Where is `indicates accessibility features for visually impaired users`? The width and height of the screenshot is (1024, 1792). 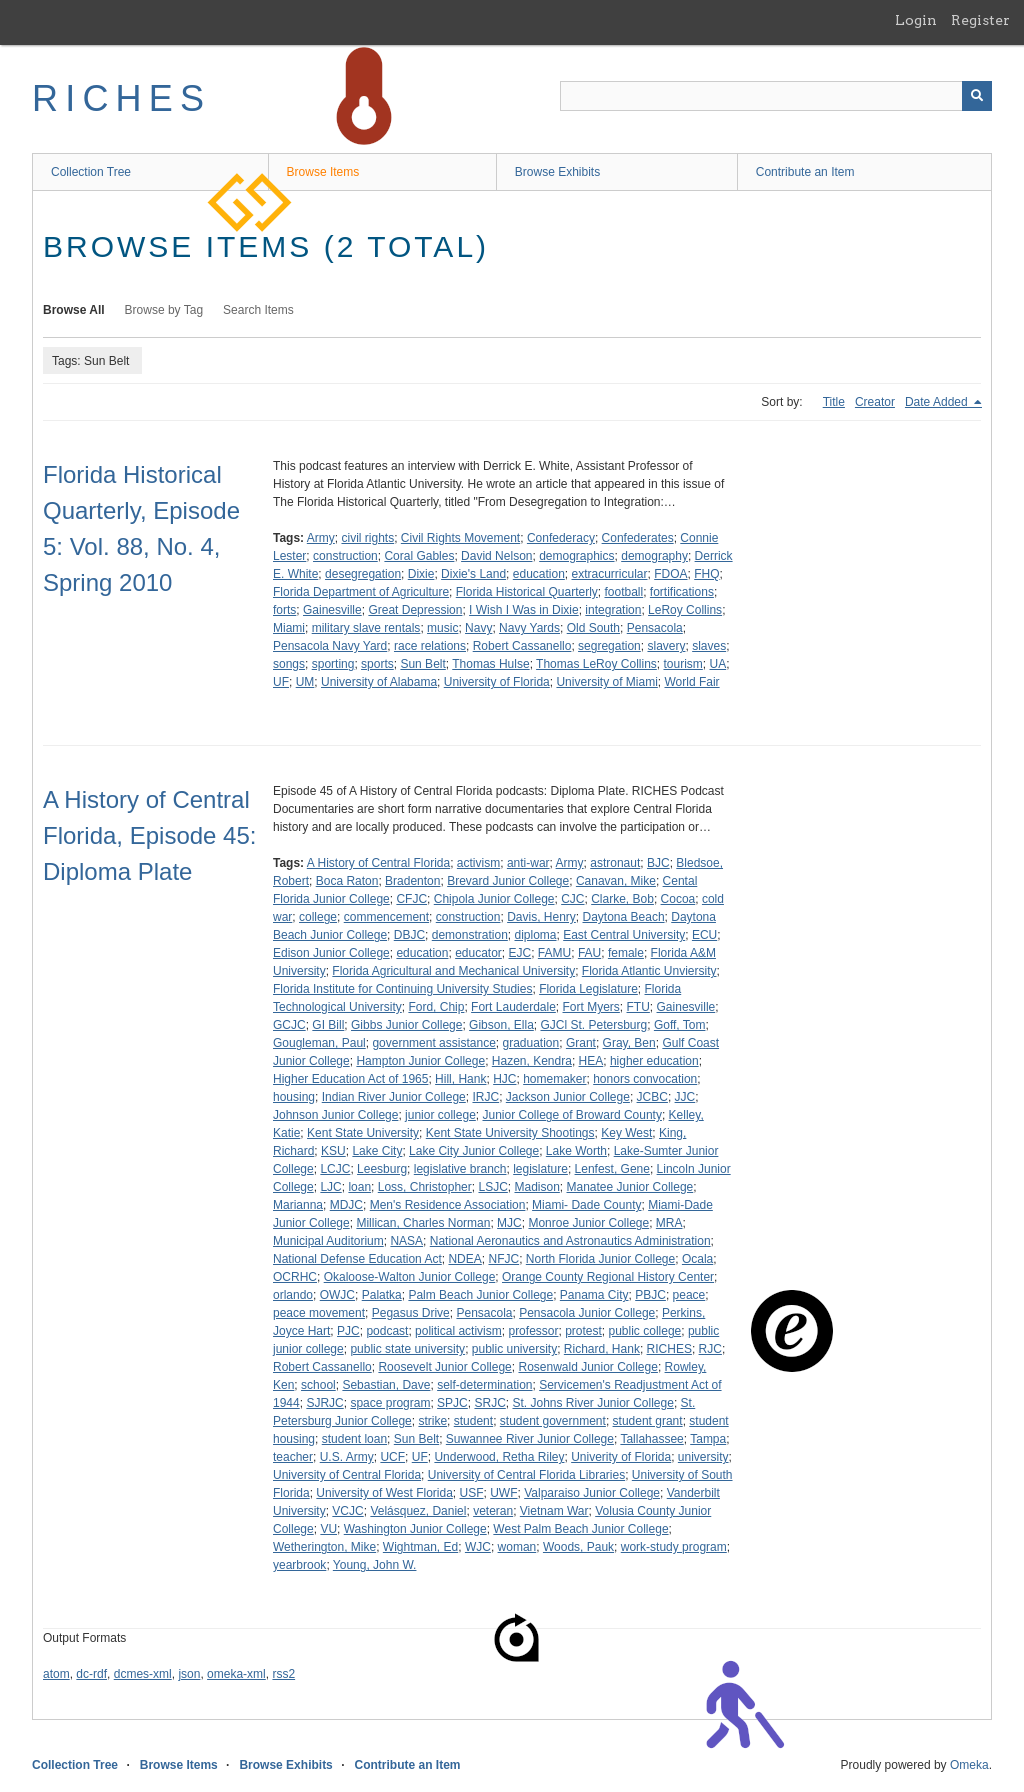
indicates accessibility features for visually impaired users is located at coordinates (740, 1704).